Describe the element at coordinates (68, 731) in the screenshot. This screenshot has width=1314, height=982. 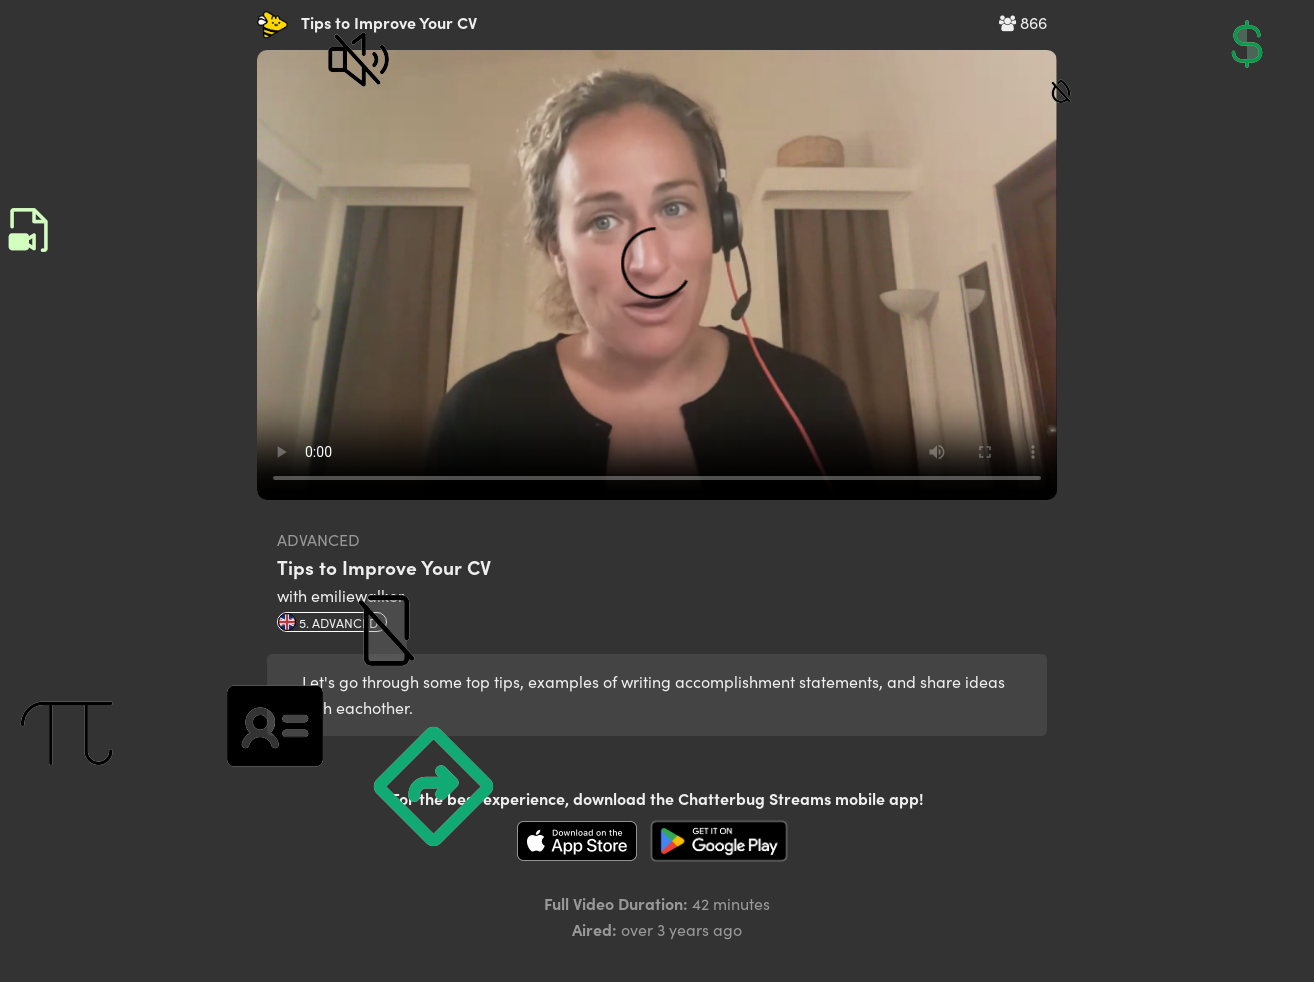
I see `access mathematical or scientific calculator functions` at that location.